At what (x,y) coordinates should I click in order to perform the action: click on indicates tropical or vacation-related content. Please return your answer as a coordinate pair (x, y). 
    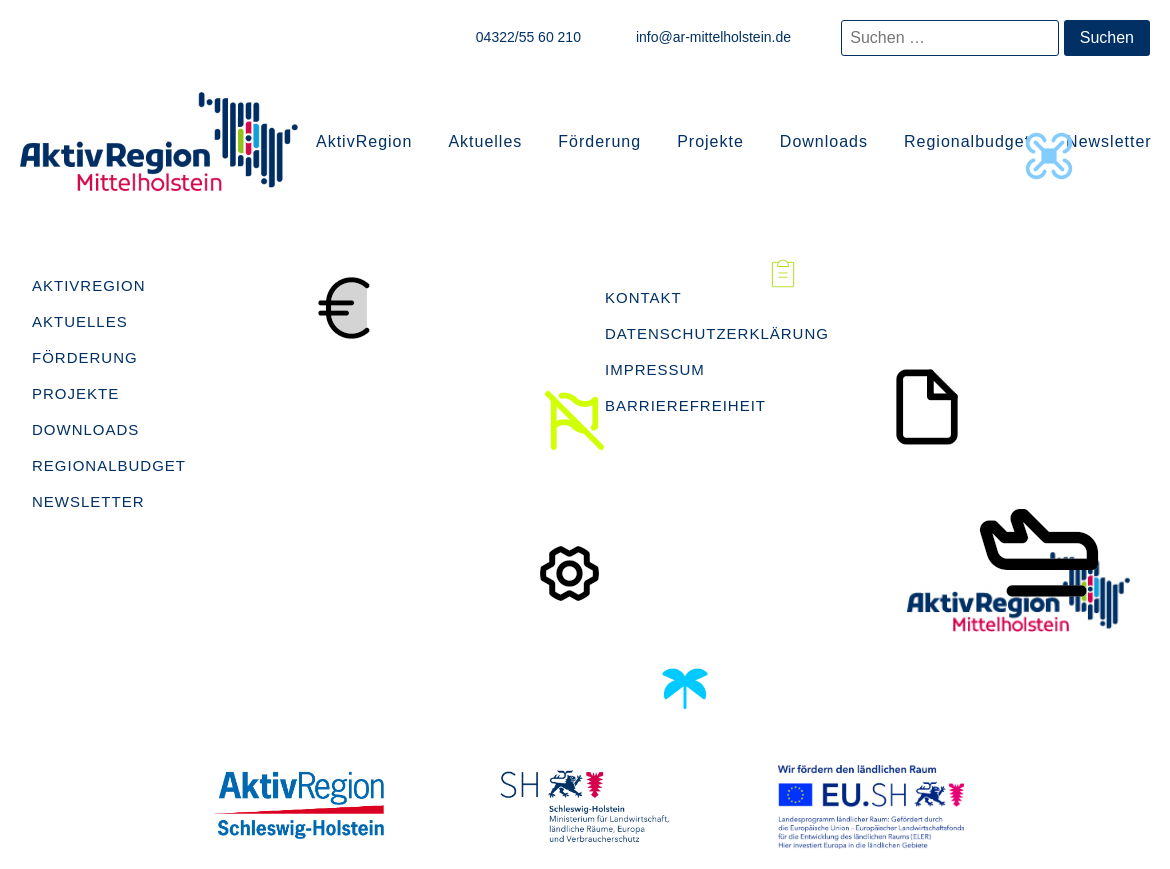
    Looking at the image, I should click on (685, 688).